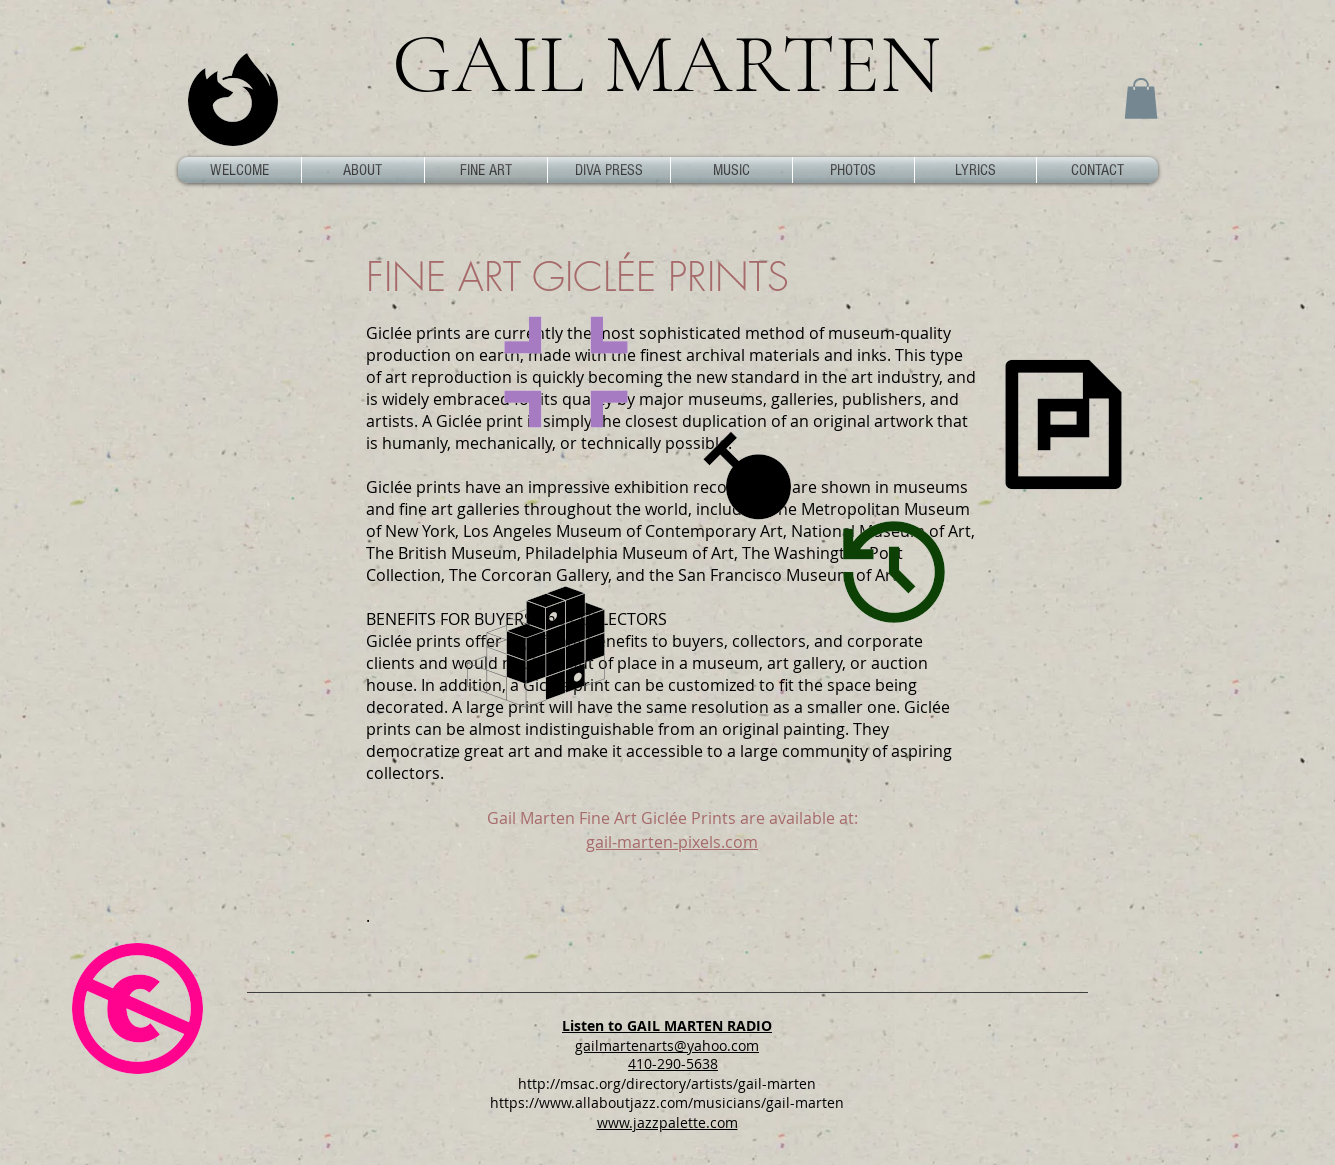 The height and width of the screenshot is (1165, 1335). I want to click on view history or recent activity, so click(894, 572).